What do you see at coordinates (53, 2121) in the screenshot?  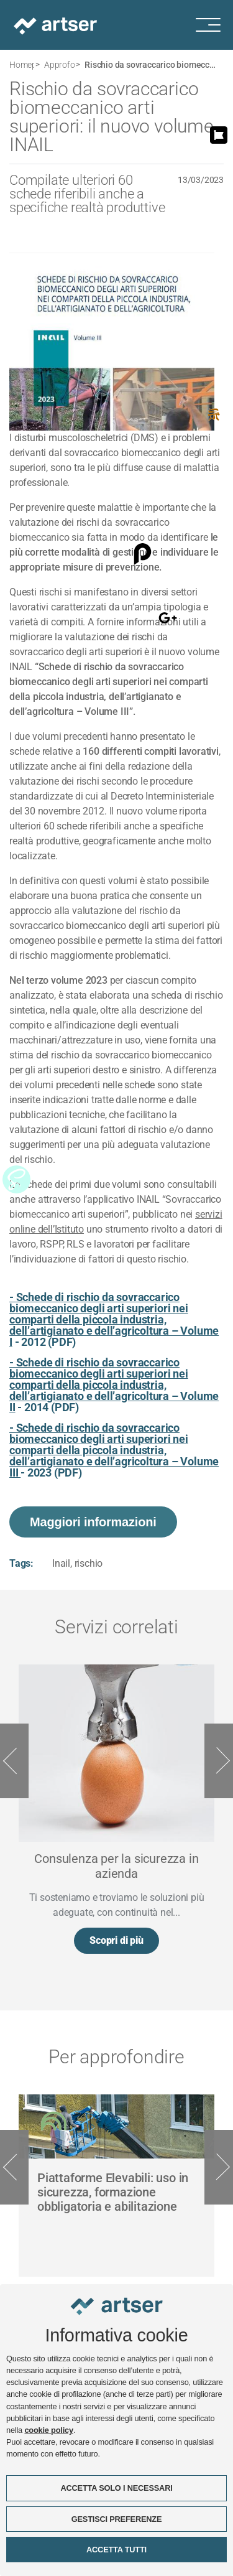 I see `open NotebookLM app` at bounding box center [53, 2121].